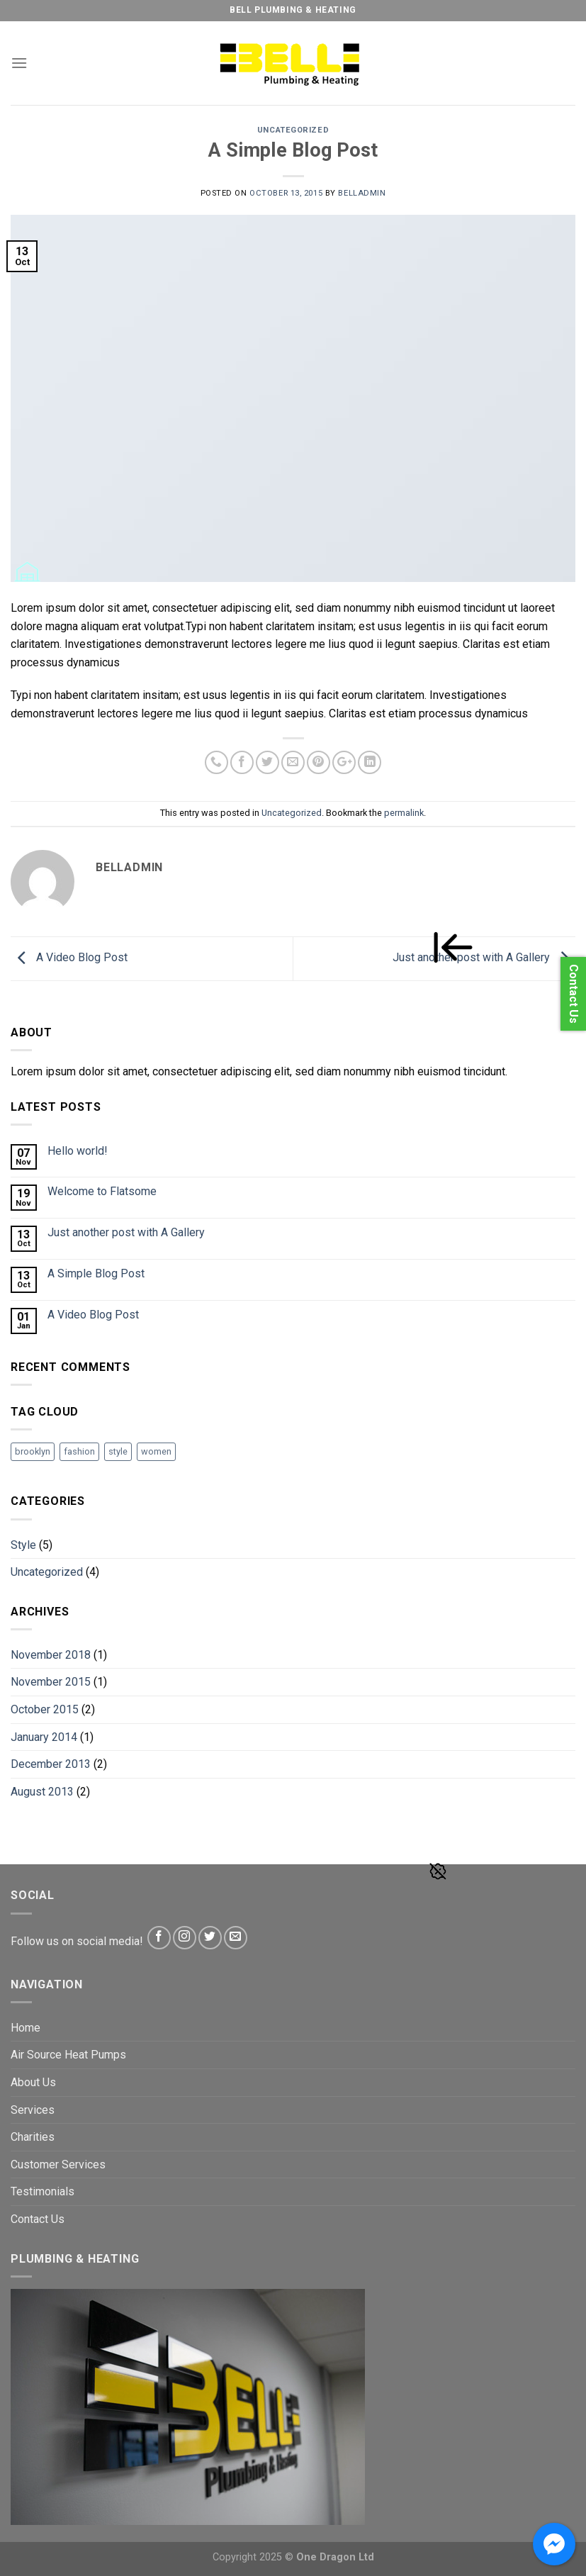 The height and width of the screenshot is (2576, 586). What do you see at coordinates (438, 1871) in the screenshot?
I see `indicates no discount available` at bounding box center [438, 1871].